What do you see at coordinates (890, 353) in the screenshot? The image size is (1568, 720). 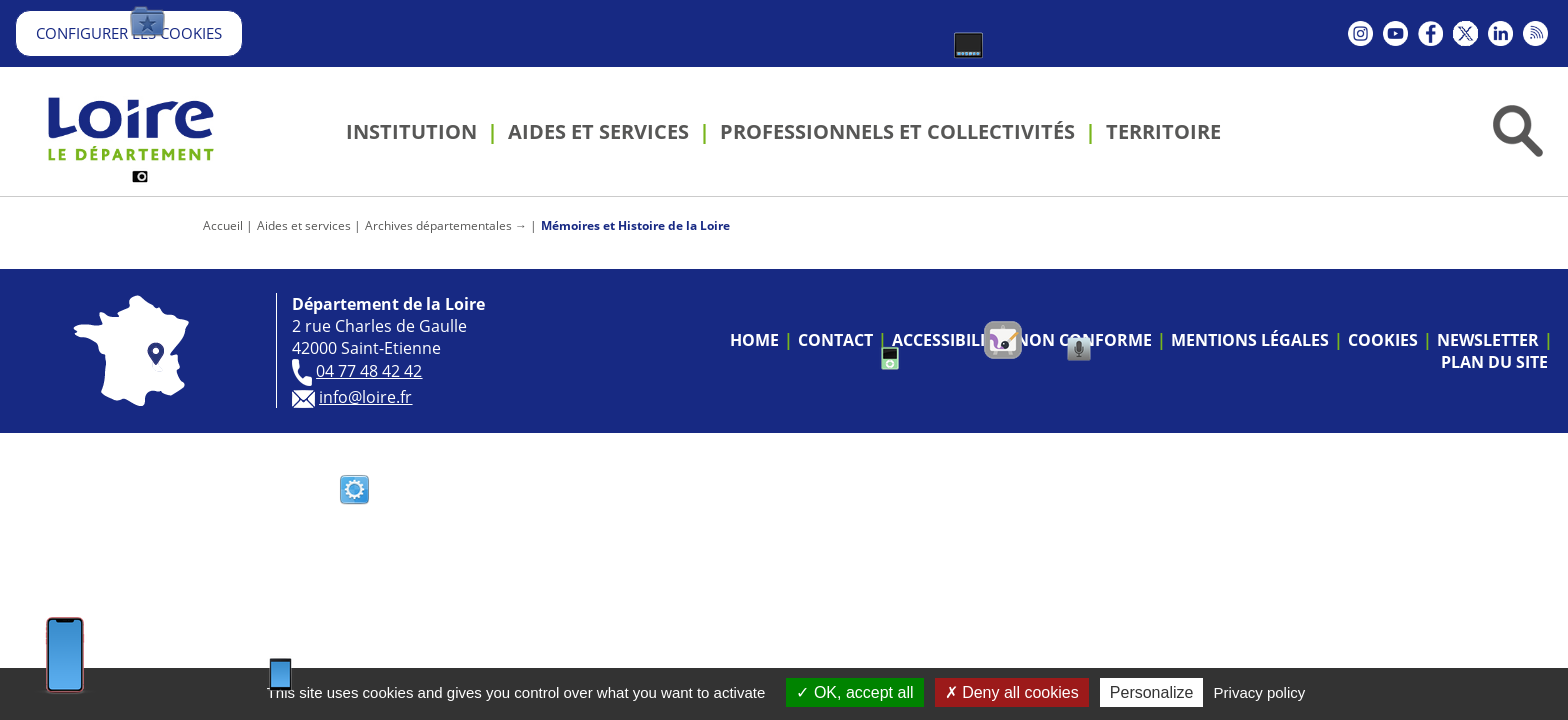 I see `iPod nano device in green` at bounding box center [890, 353].